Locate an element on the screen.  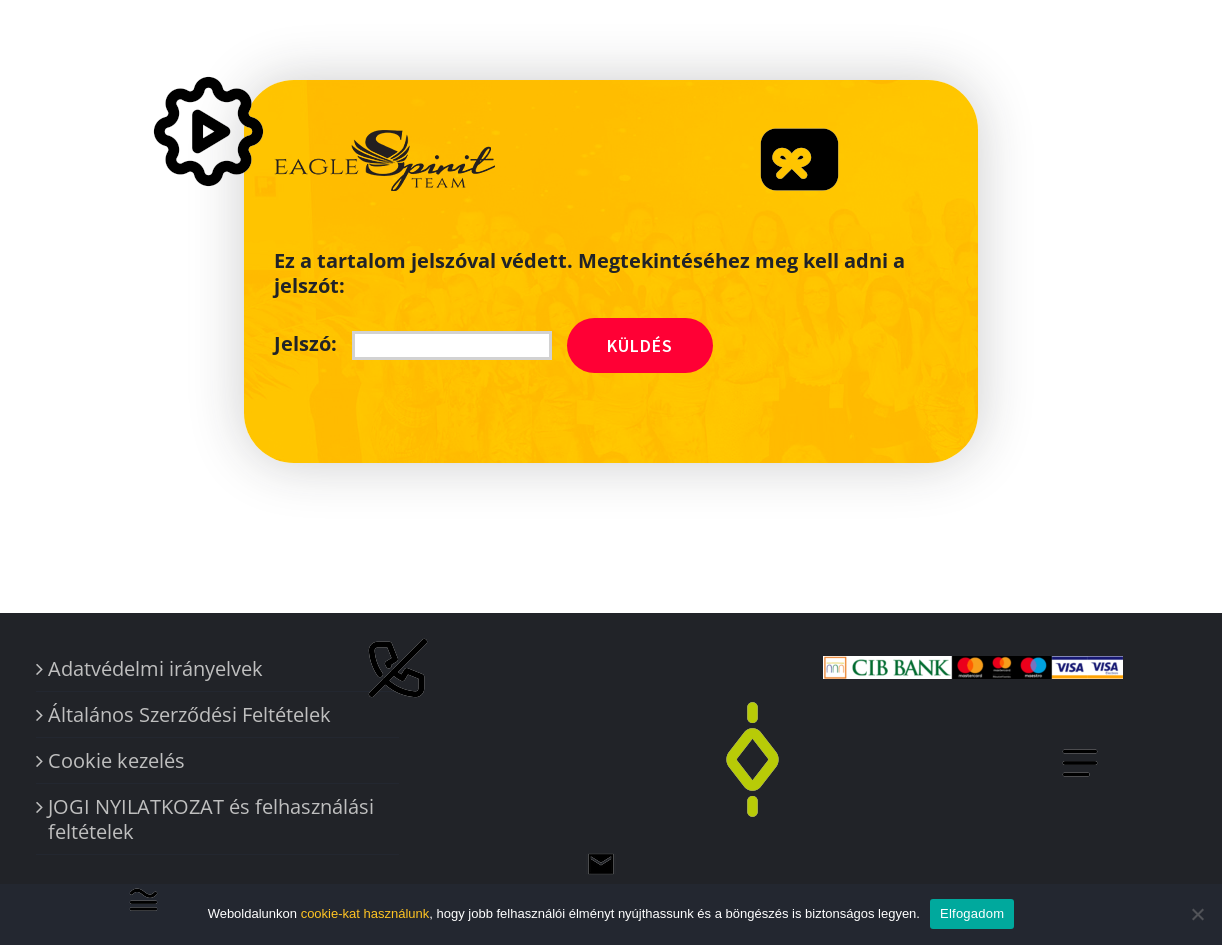
access your email inbox is located at coordinates (601, 864).